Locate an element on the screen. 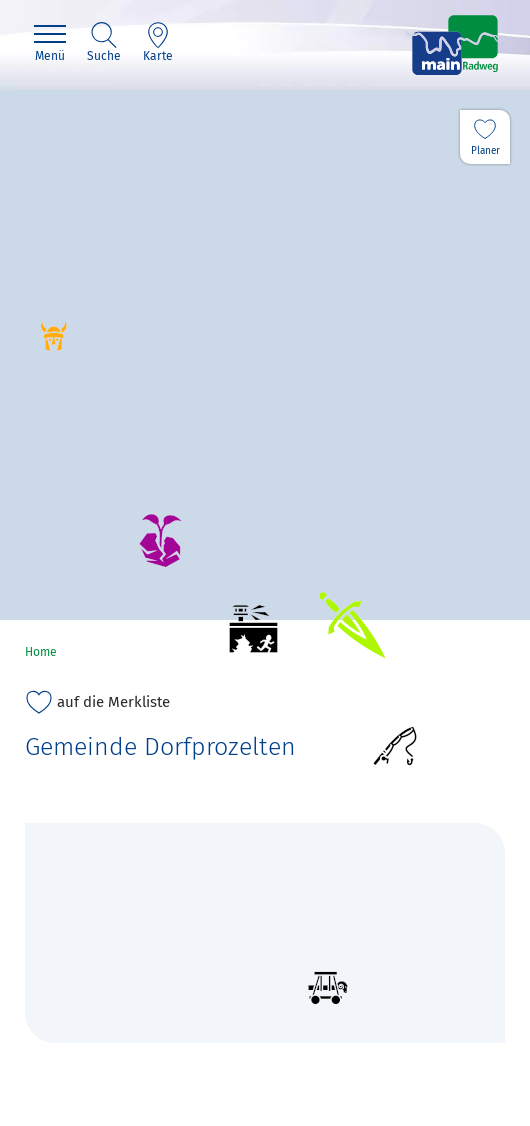 The width and height of the screenshot is (530, 1126). select siege ram unit in strategy game is located at coordinates (328, 988).